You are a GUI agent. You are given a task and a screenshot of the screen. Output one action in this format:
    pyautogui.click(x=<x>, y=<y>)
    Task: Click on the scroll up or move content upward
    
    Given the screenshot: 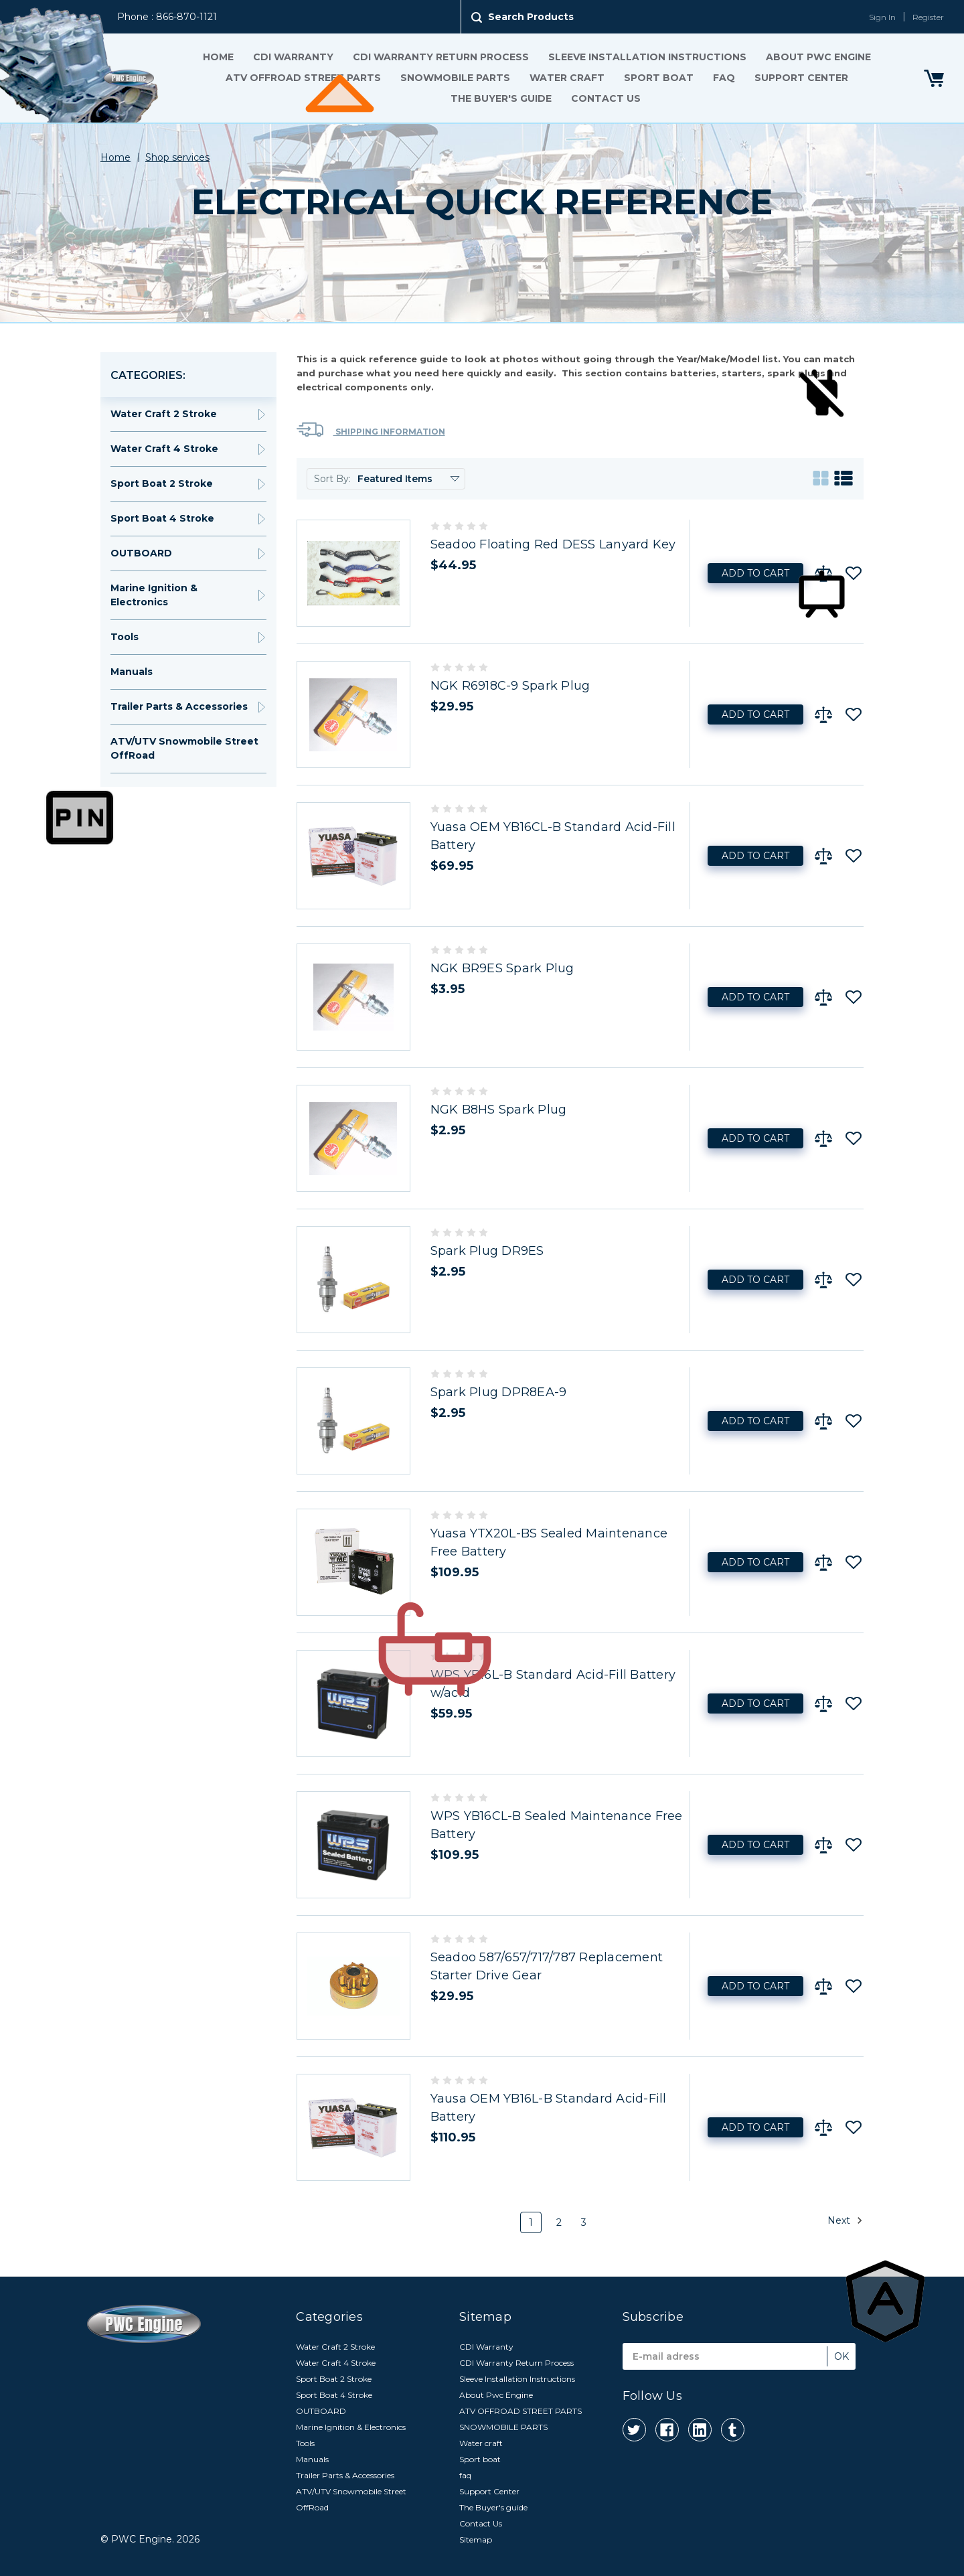 What is the action you would take?
    pyautogui.click(x=339, y=112)
    